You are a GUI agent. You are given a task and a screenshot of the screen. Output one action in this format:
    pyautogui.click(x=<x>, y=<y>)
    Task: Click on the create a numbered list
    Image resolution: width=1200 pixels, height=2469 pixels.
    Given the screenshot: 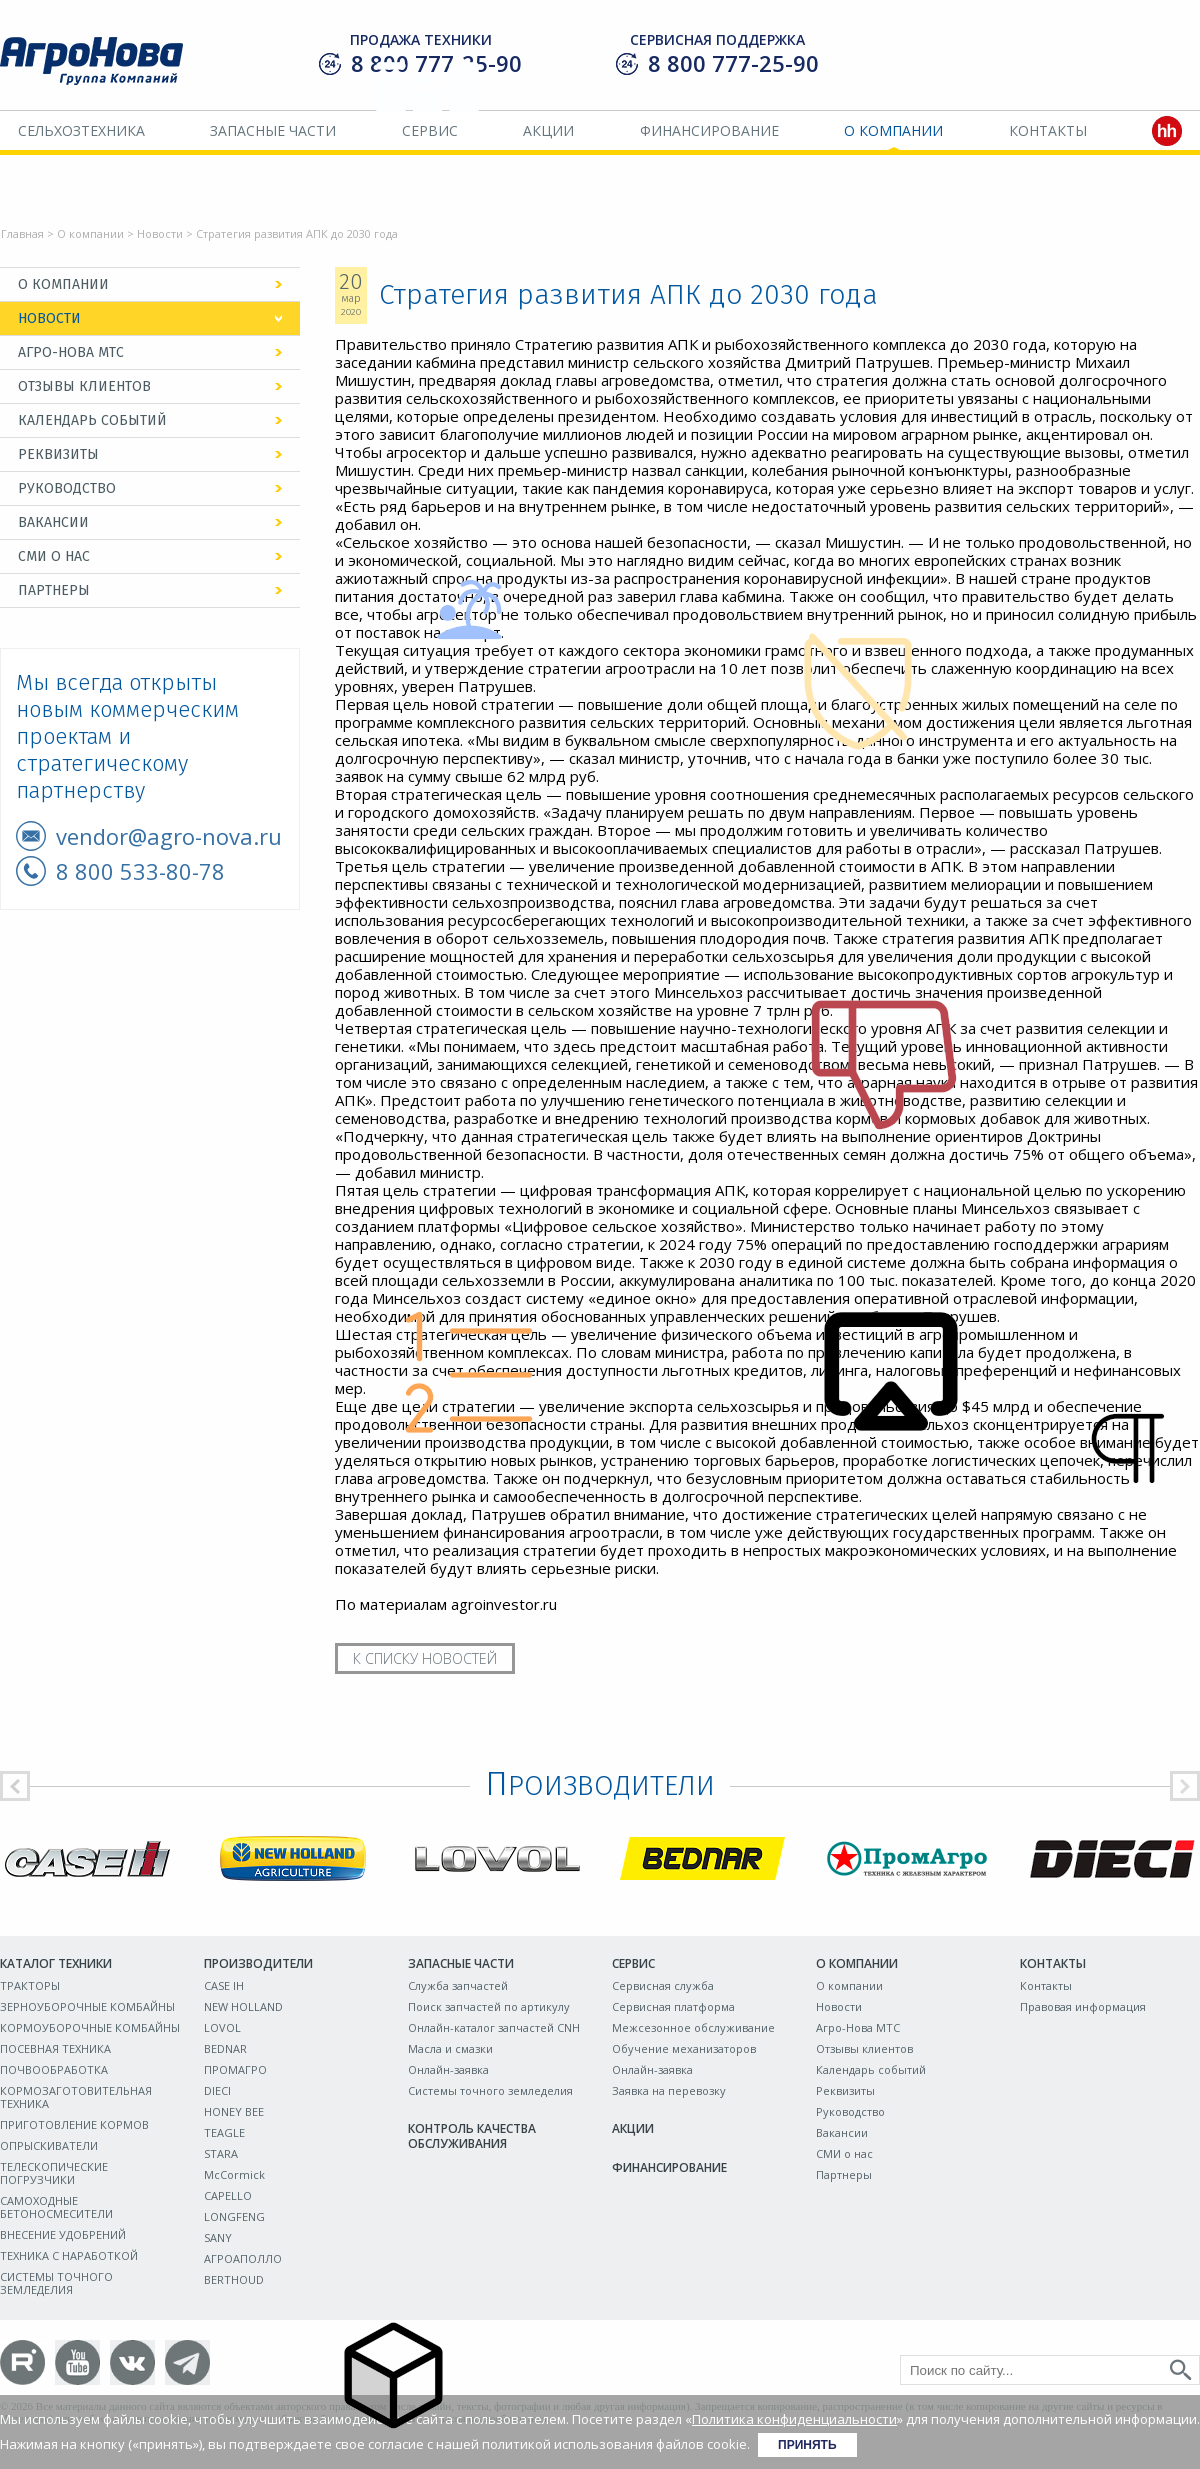 What is the action you would take?
    pyautogui.click(x=469, y=1375)
    